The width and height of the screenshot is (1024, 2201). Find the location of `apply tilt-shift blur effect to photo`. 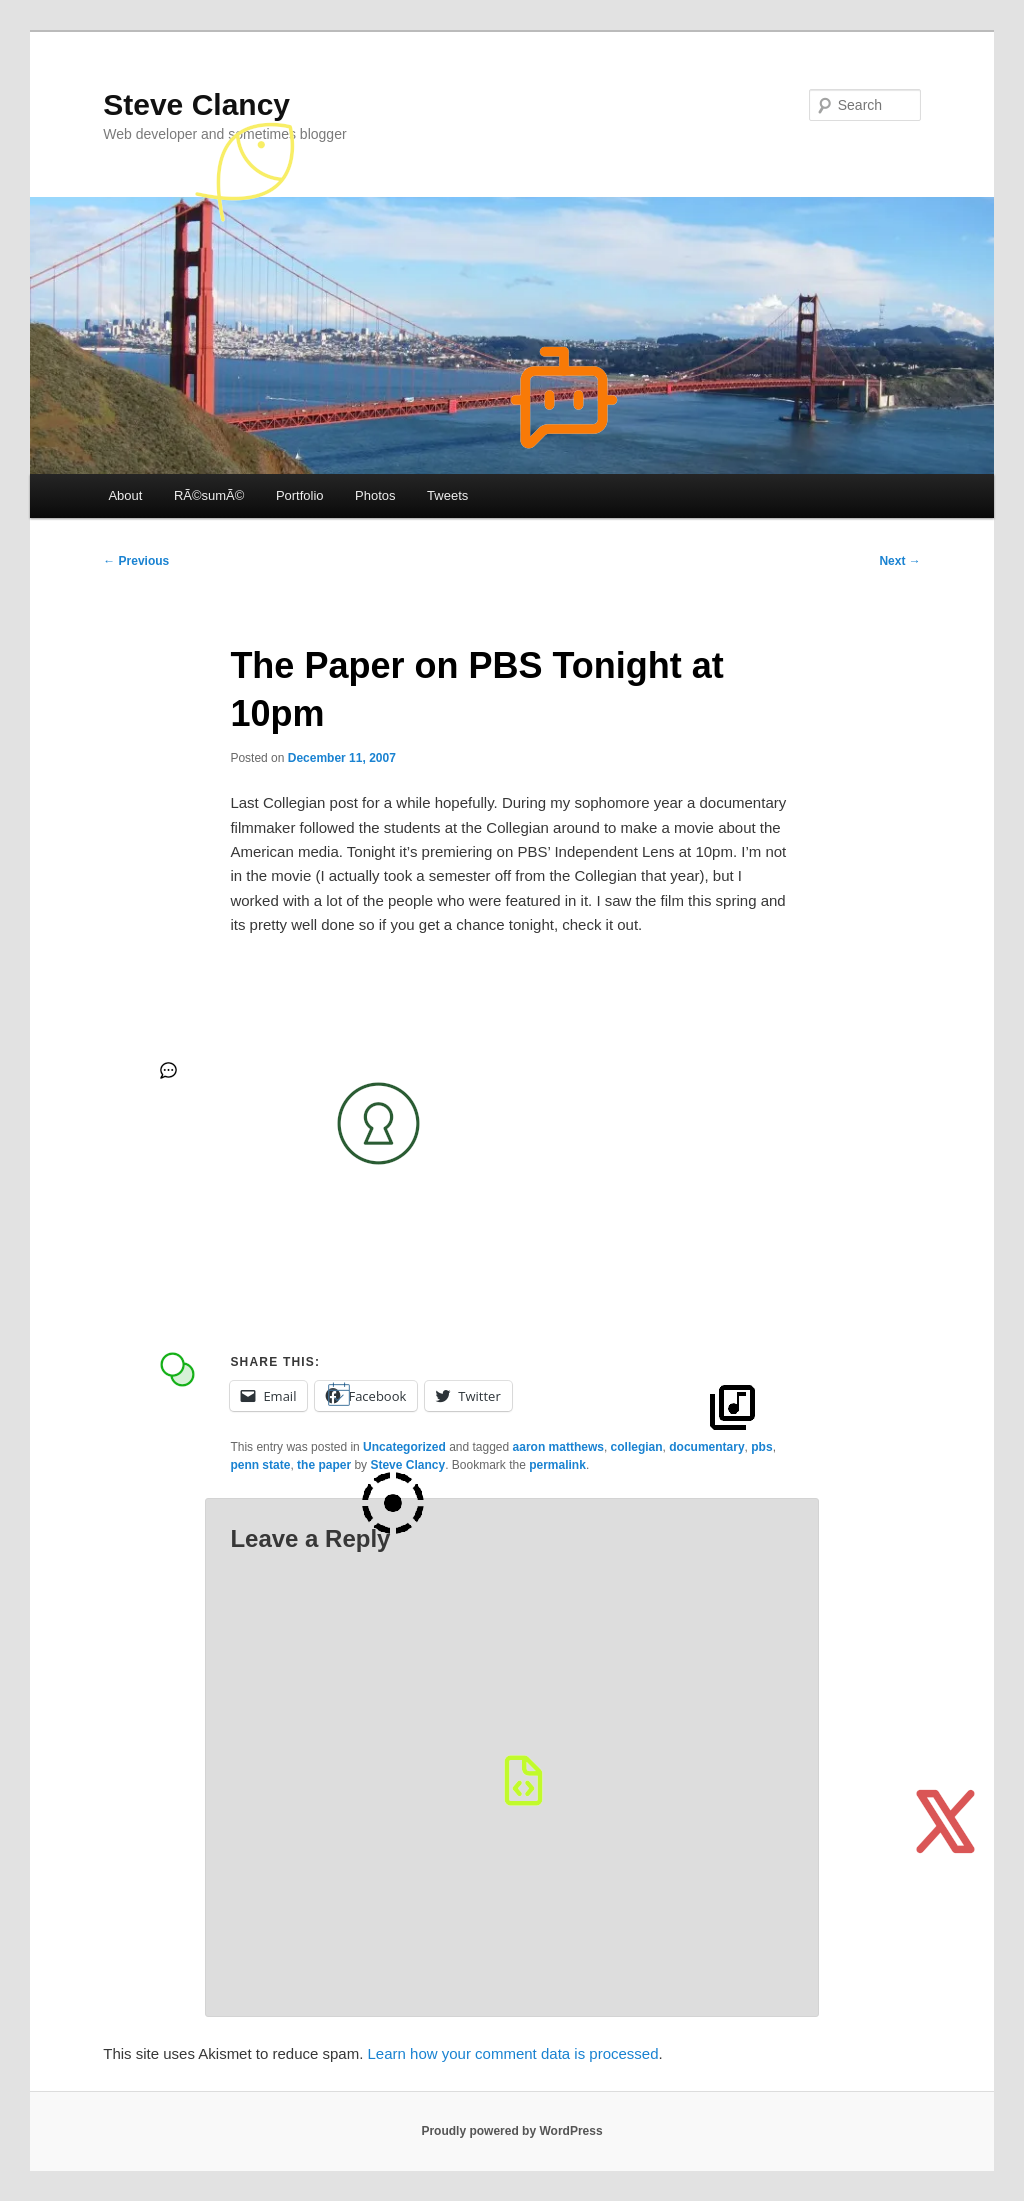

apply tilt-shift blur effect to photo is located at coordinates (393, 1503).